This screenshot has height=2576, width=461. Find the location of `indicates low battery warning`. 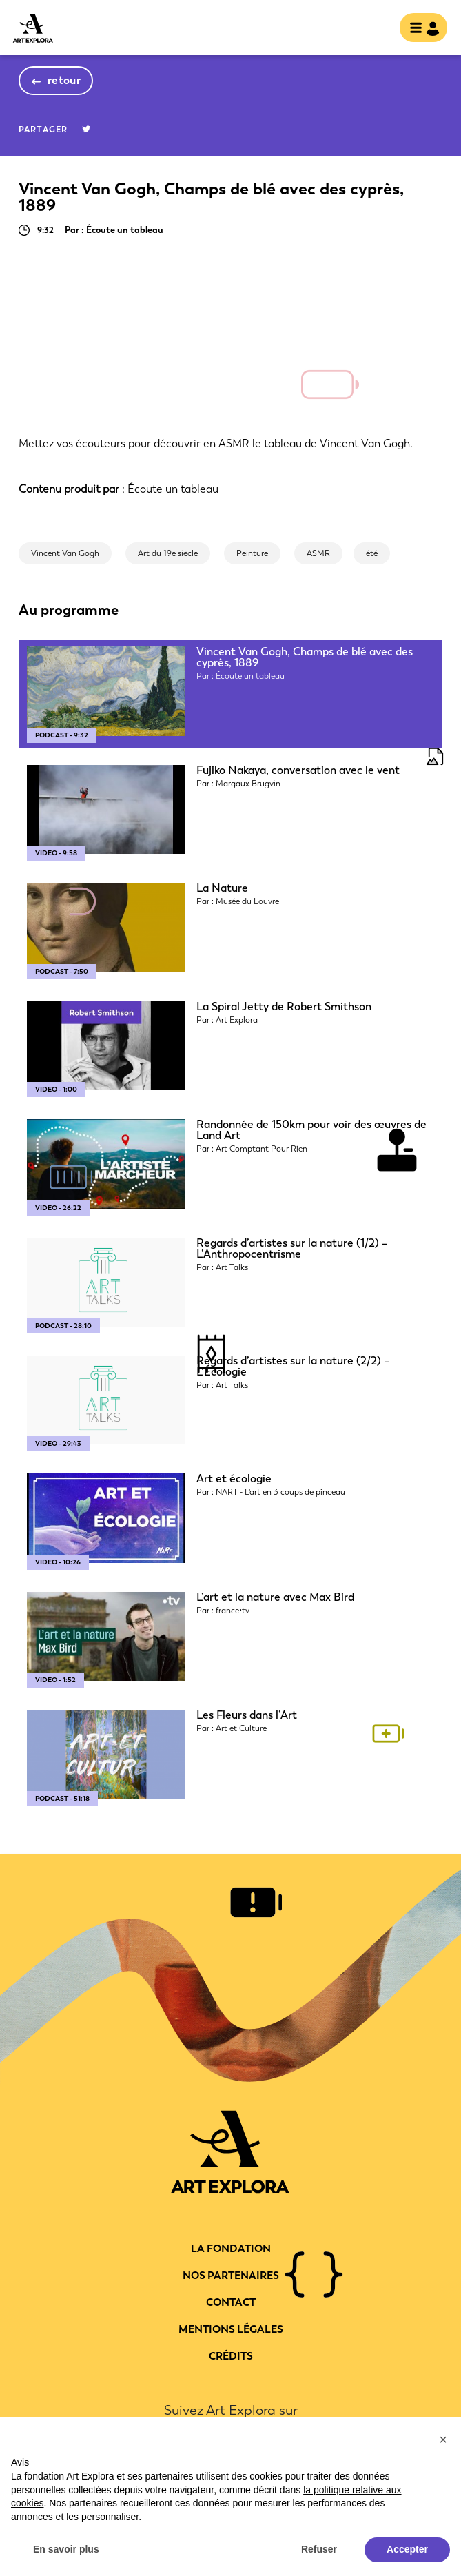

indicates low battery warning is located at coordinates (255, 1902).